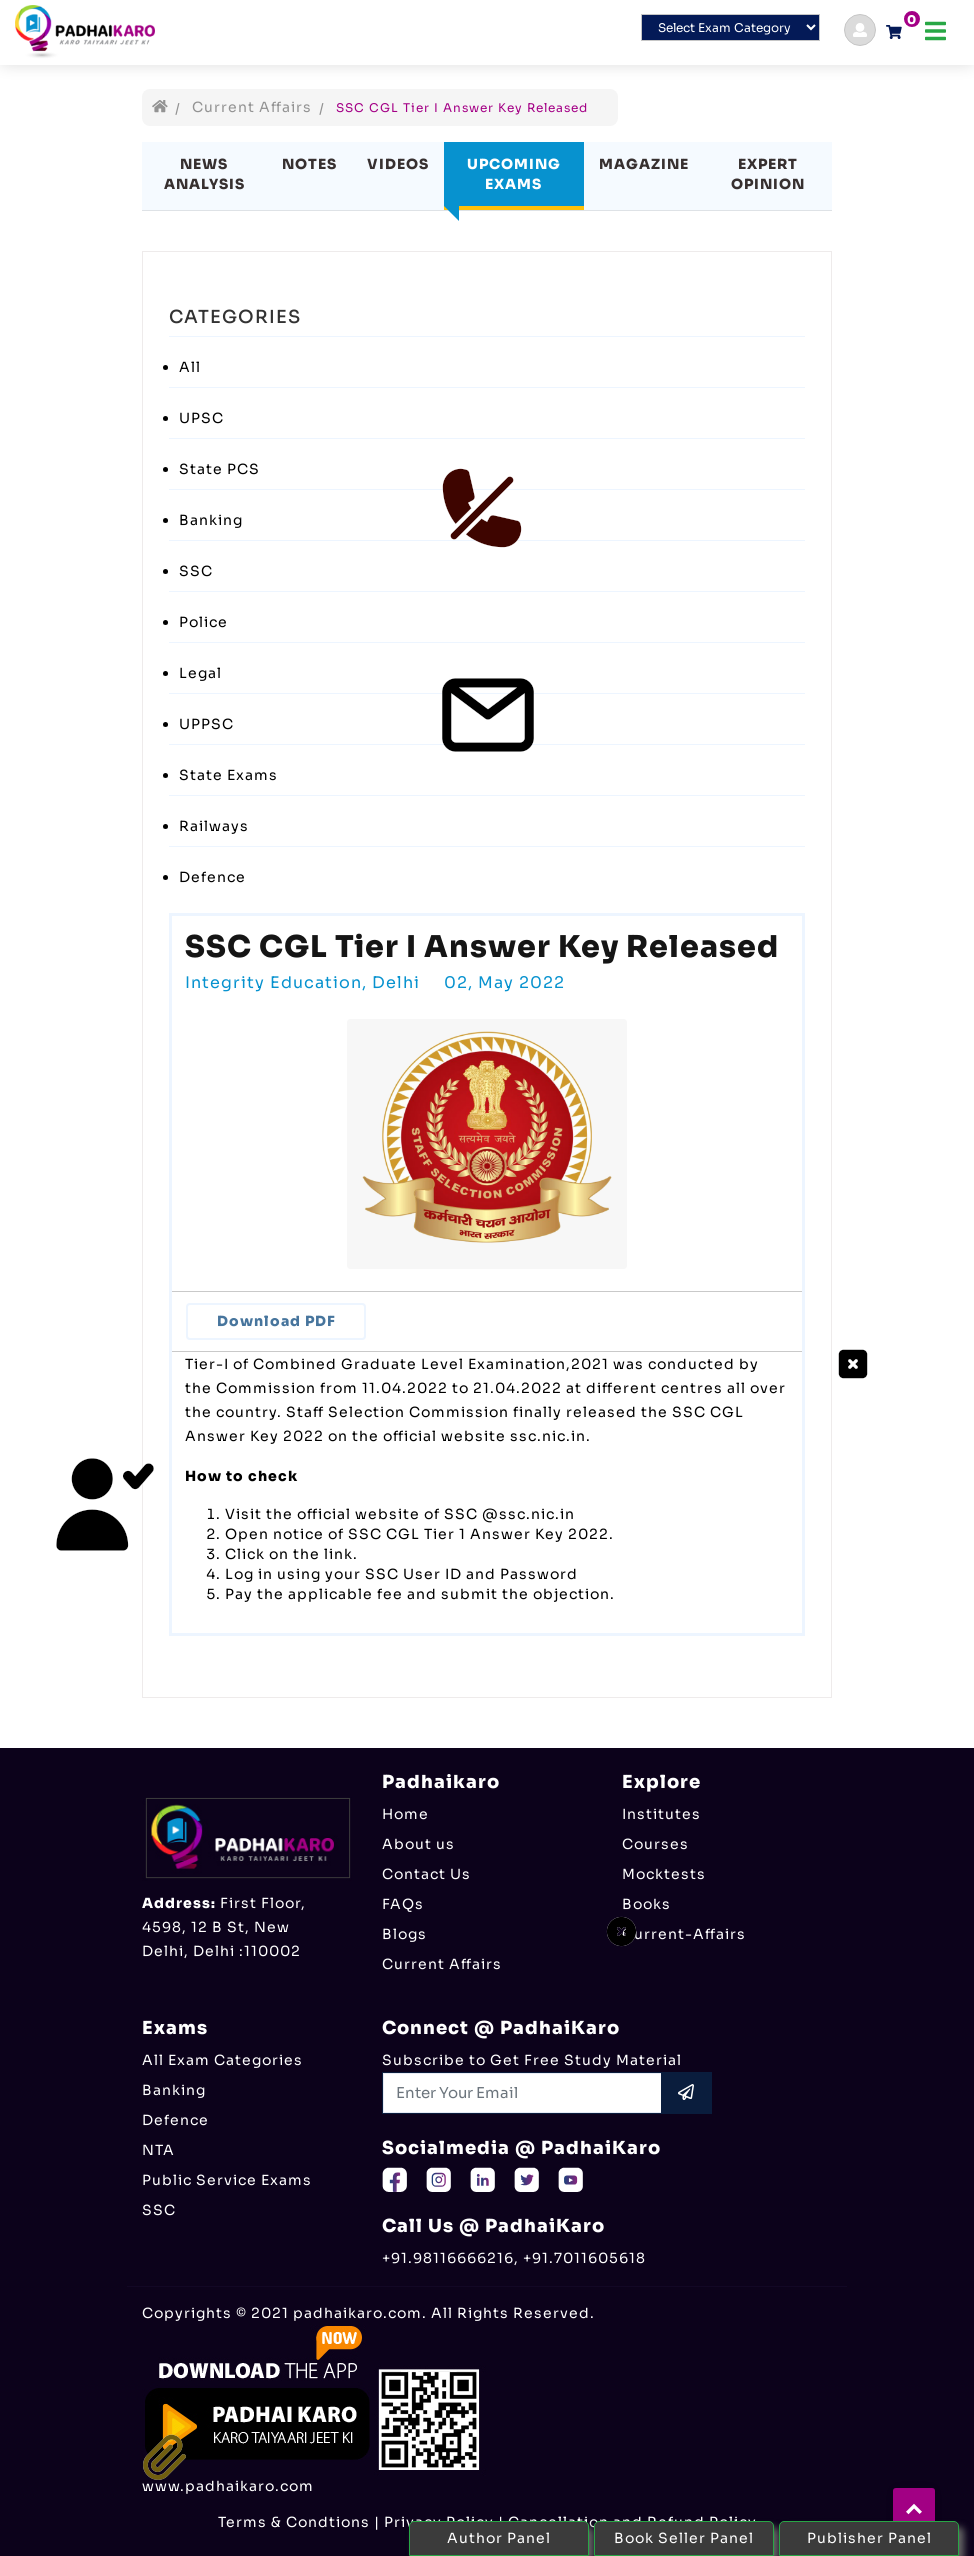 This screenshot has width=974, height=2556. I want to click on open your email inbox, so click(488, 715).